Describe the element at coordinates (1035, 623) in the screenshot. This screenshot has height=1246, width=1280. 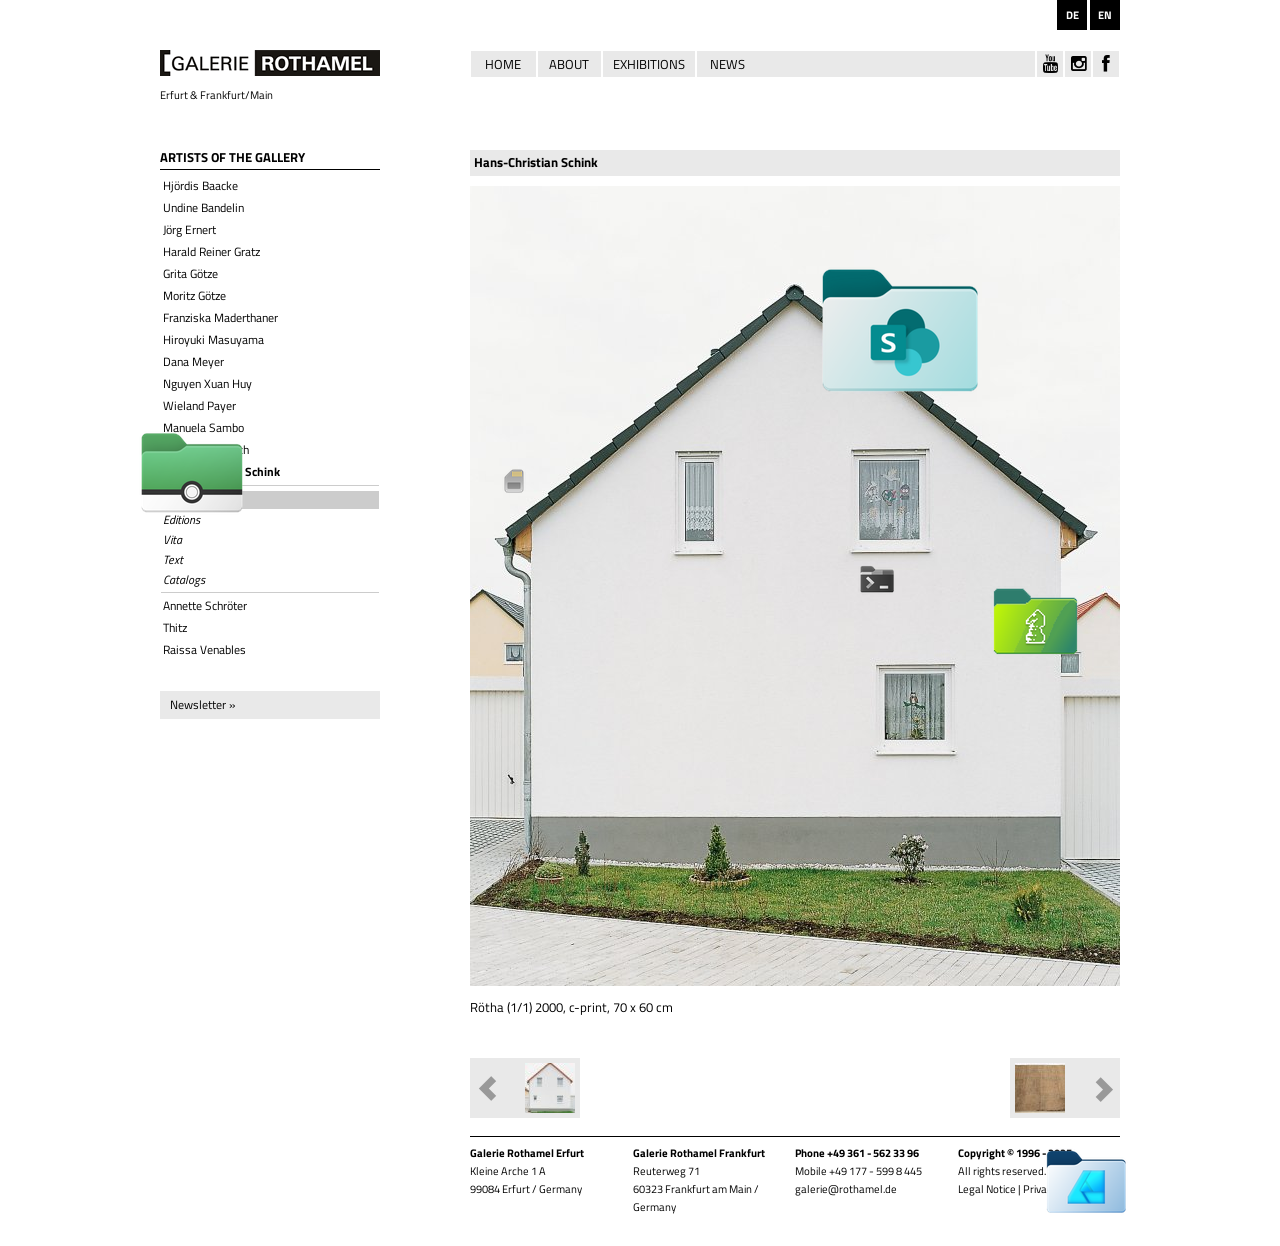
I see `open game jolt chess or strategy games folder` at that location.